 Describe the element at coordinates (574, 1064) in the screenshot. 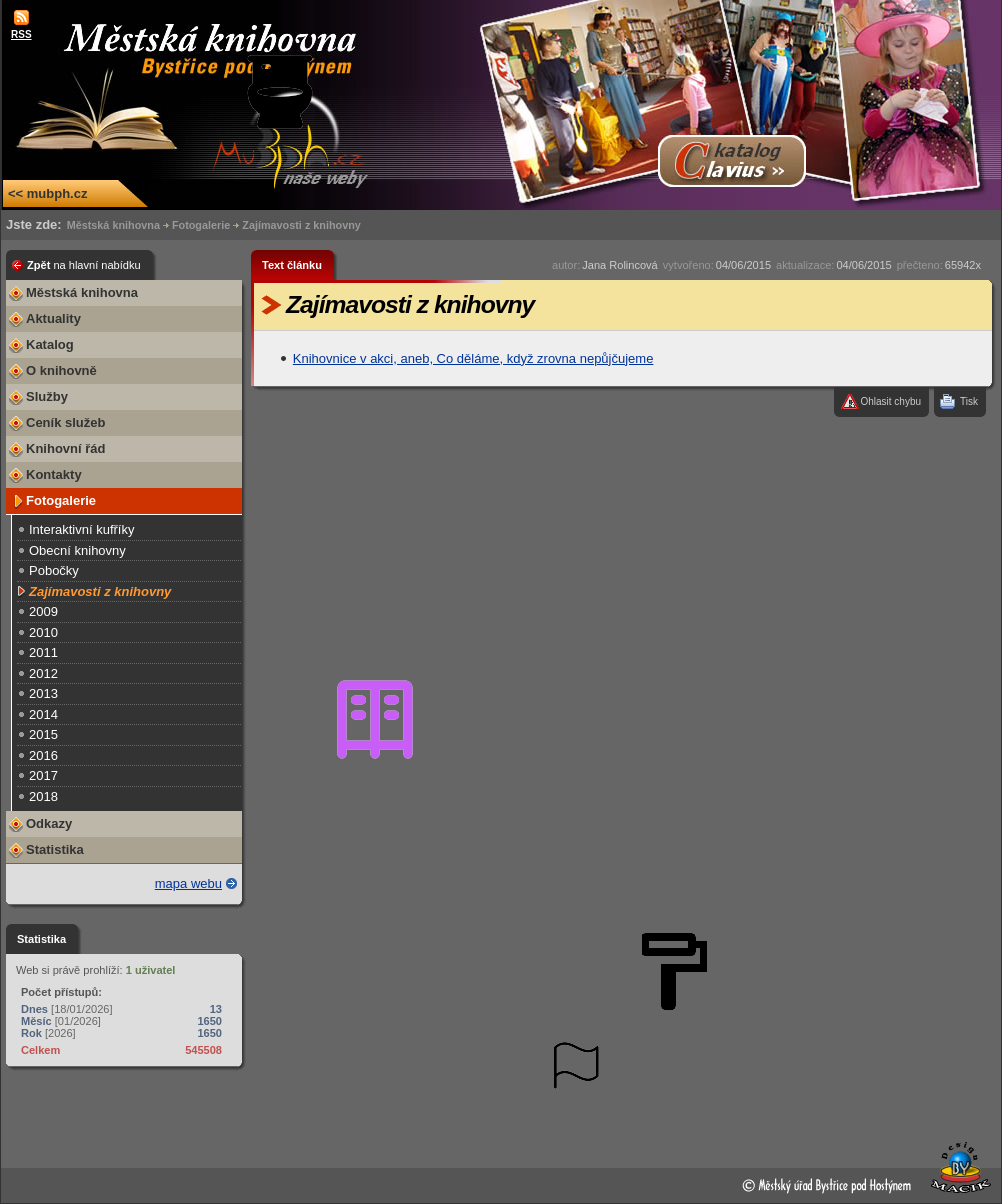

I see `flag or report content` at that location.